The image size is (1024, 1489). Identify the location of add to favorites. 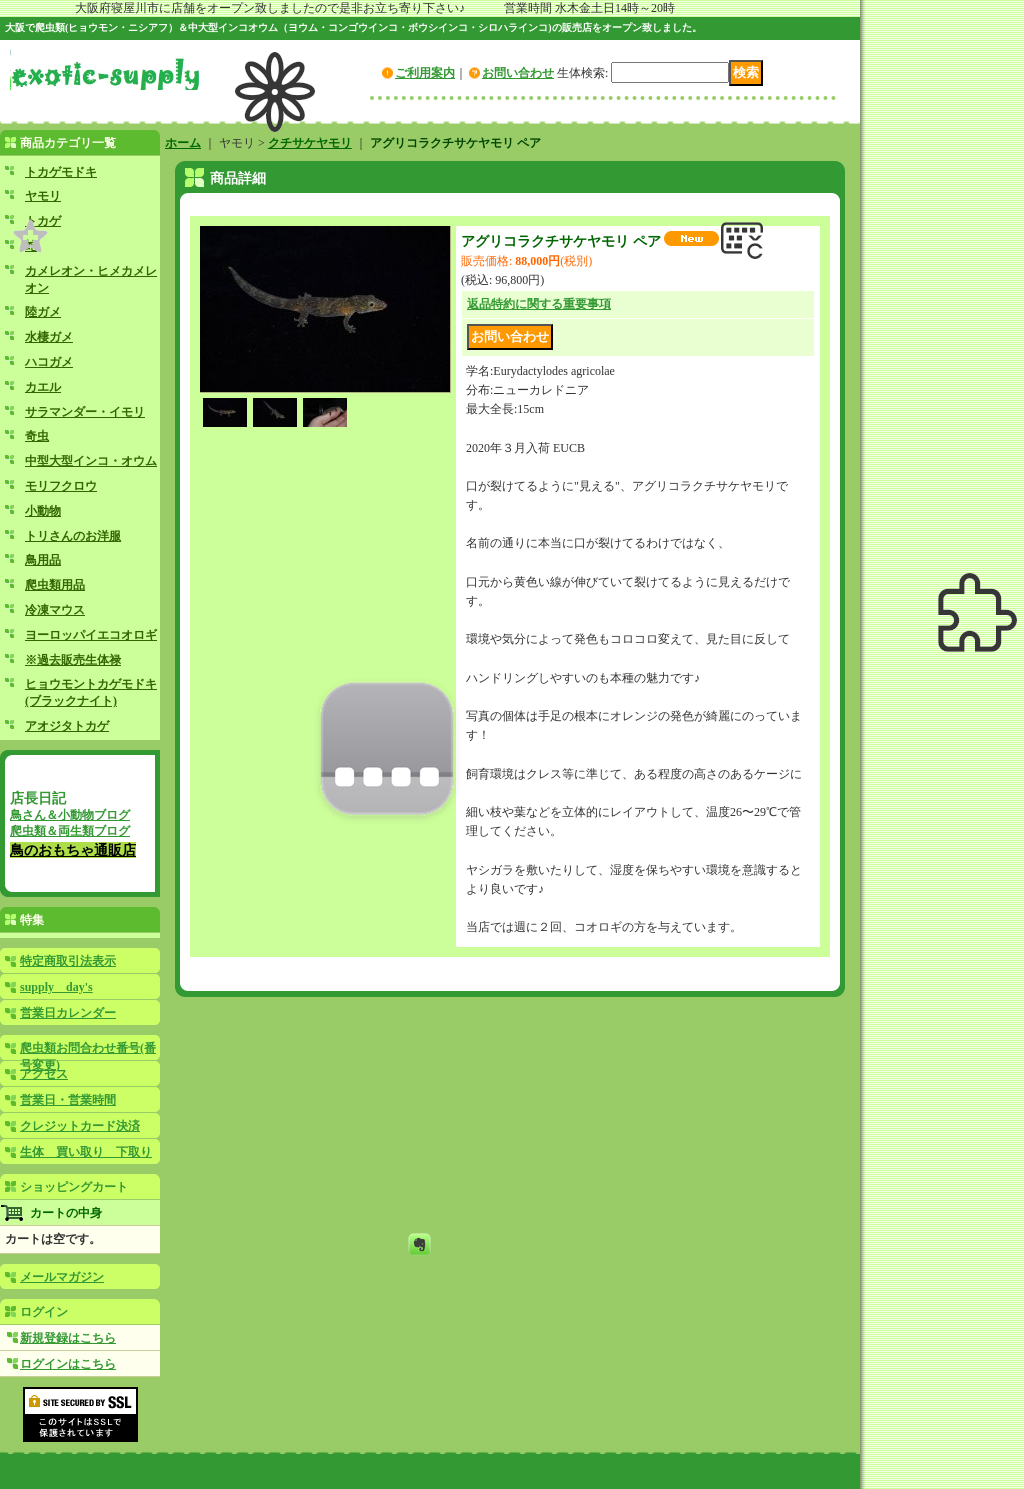
(30, 237).